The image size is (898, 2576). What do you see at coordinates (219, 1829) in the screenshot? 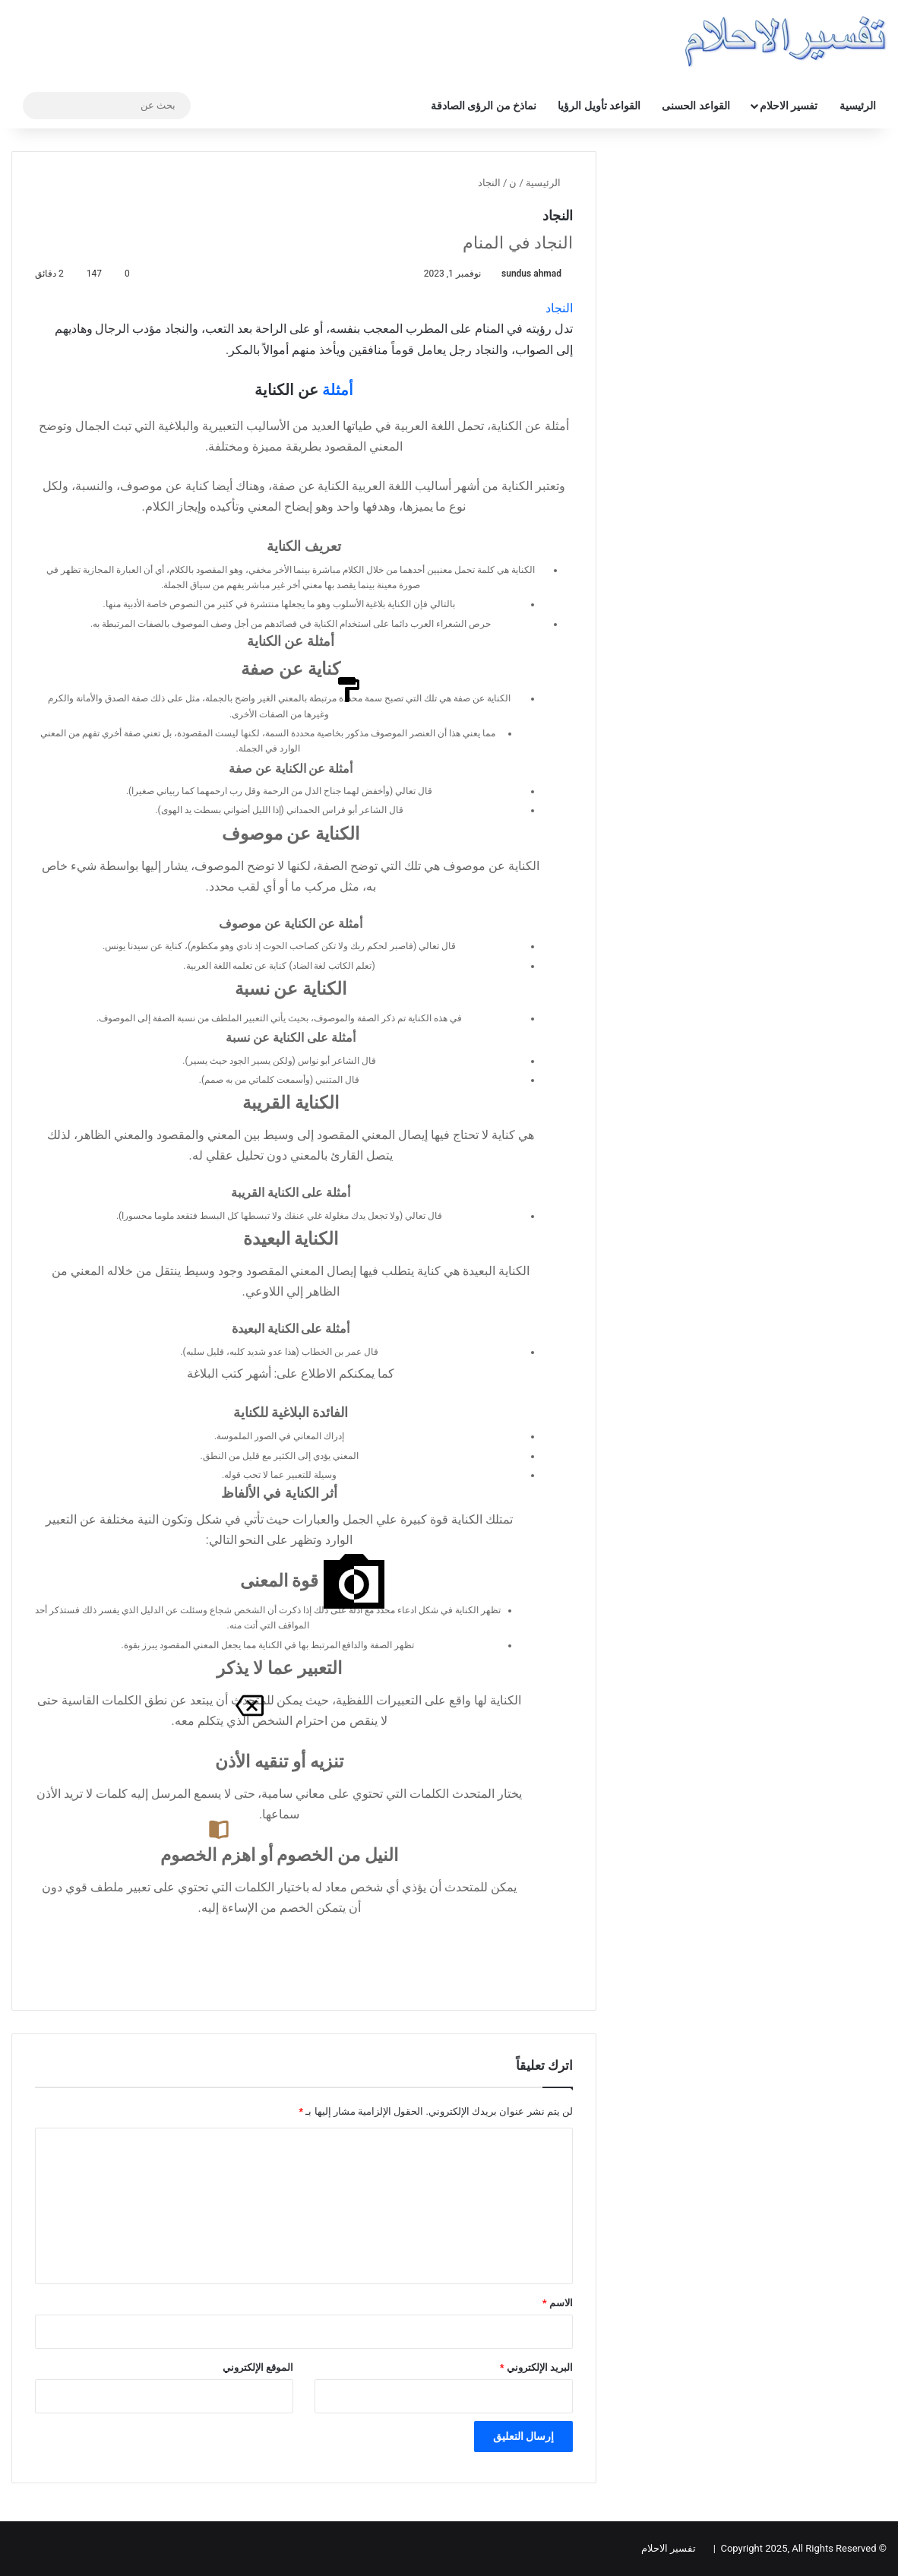
I see `open reading mode or e-reader` at bounding box center [219, 1829].